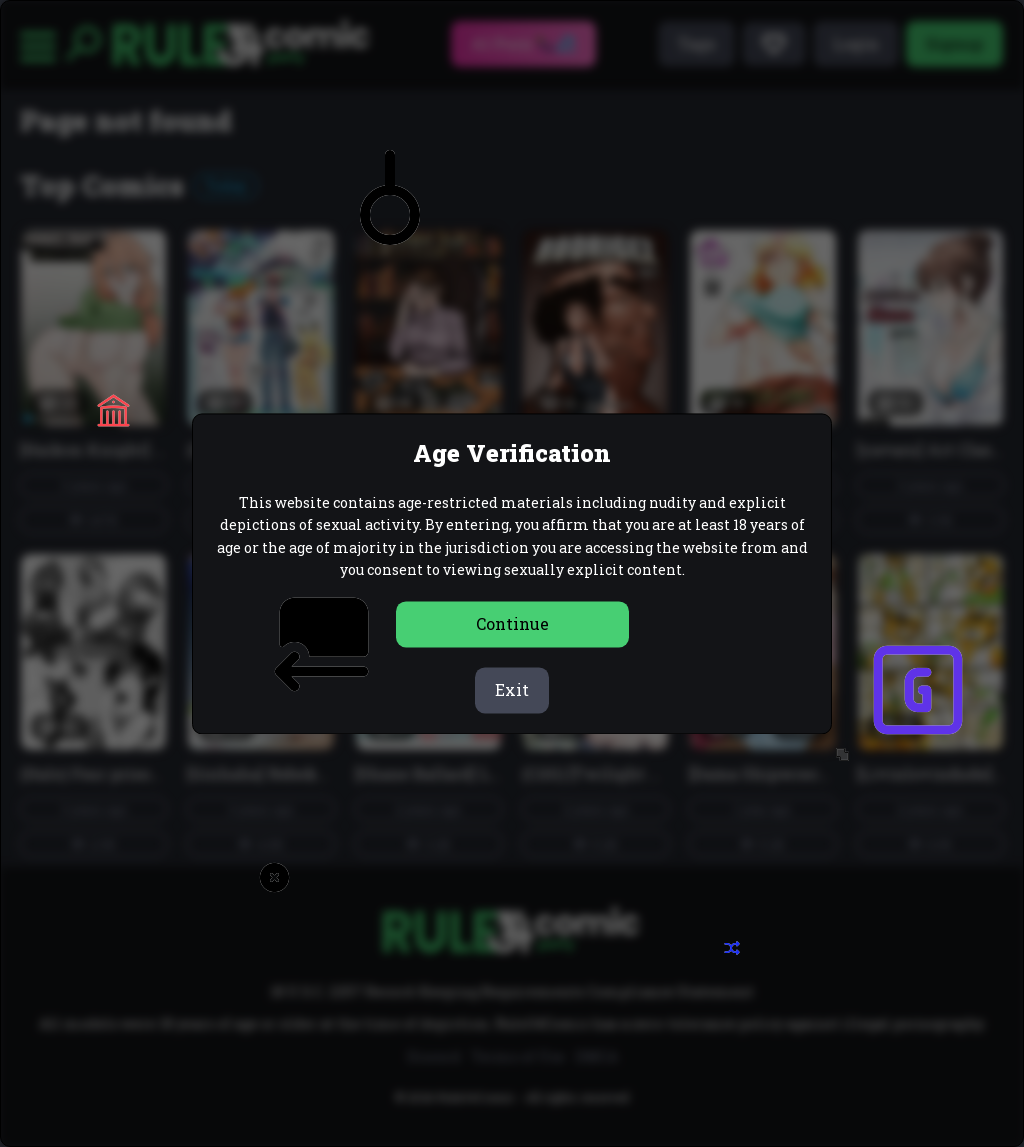  I want to click on auto-fit content to the left edge, so click(324, 642).